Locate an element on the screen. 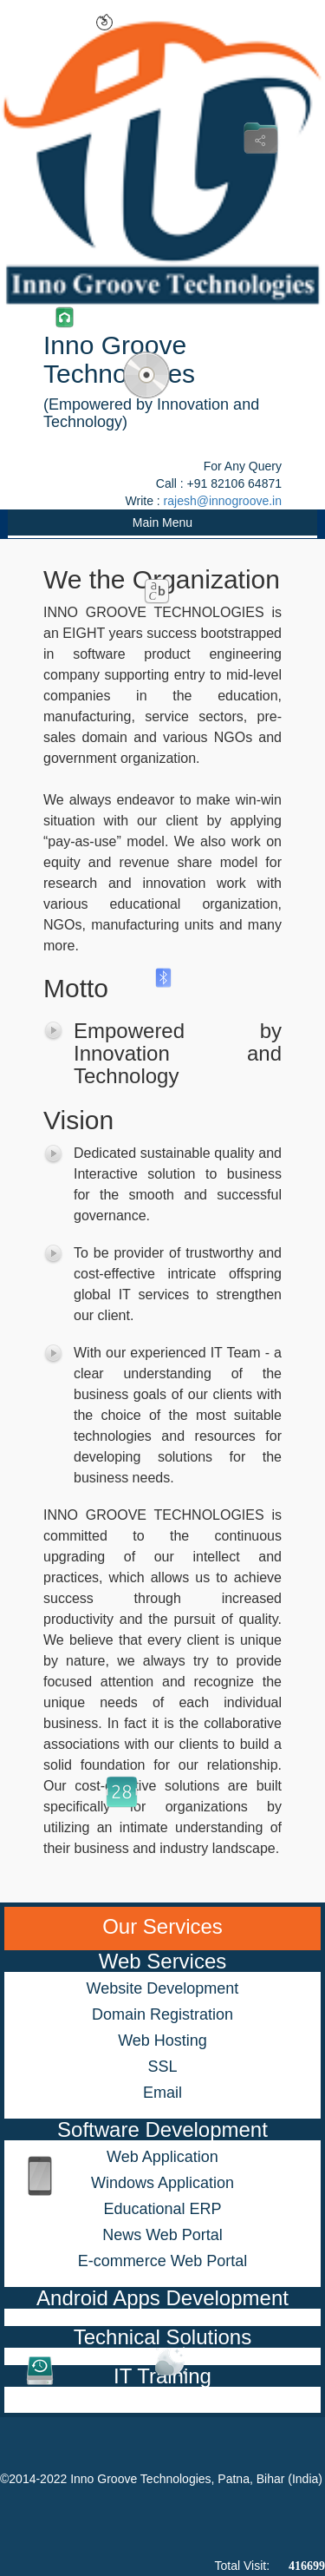 This screenshot has height=2576, width=325. open your public shared folder is located at coordinates (261, 138).